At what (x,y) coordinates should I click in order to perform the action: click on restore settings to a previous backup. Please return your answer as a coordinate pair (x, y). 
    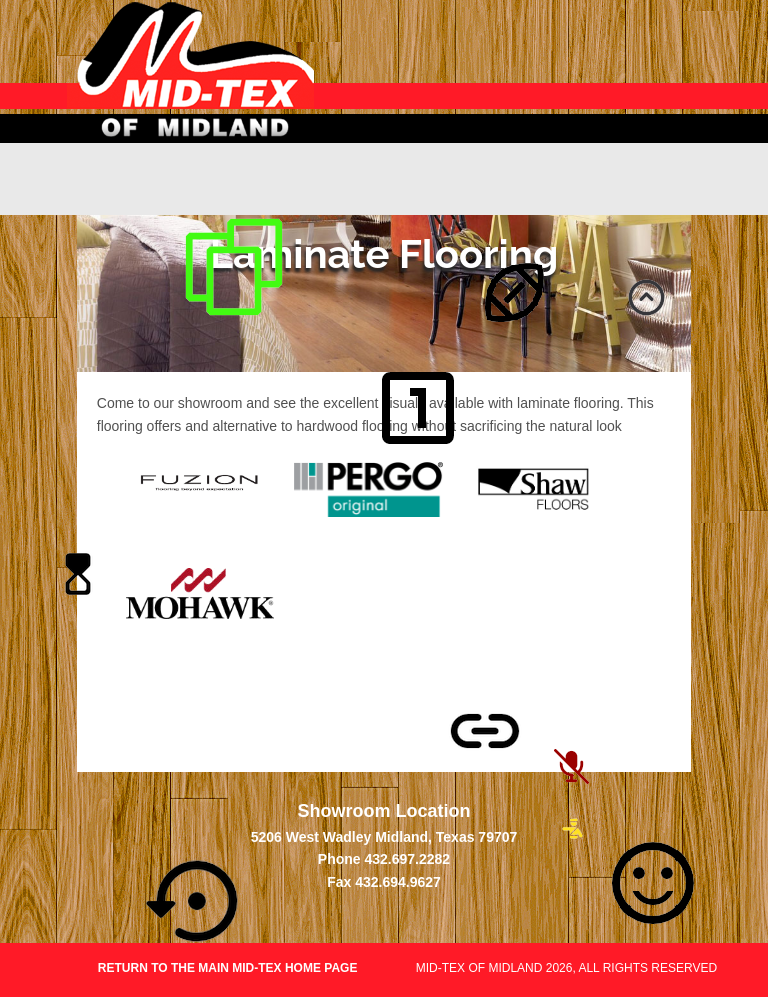
    Looking at the image, I should click on (197, 901).